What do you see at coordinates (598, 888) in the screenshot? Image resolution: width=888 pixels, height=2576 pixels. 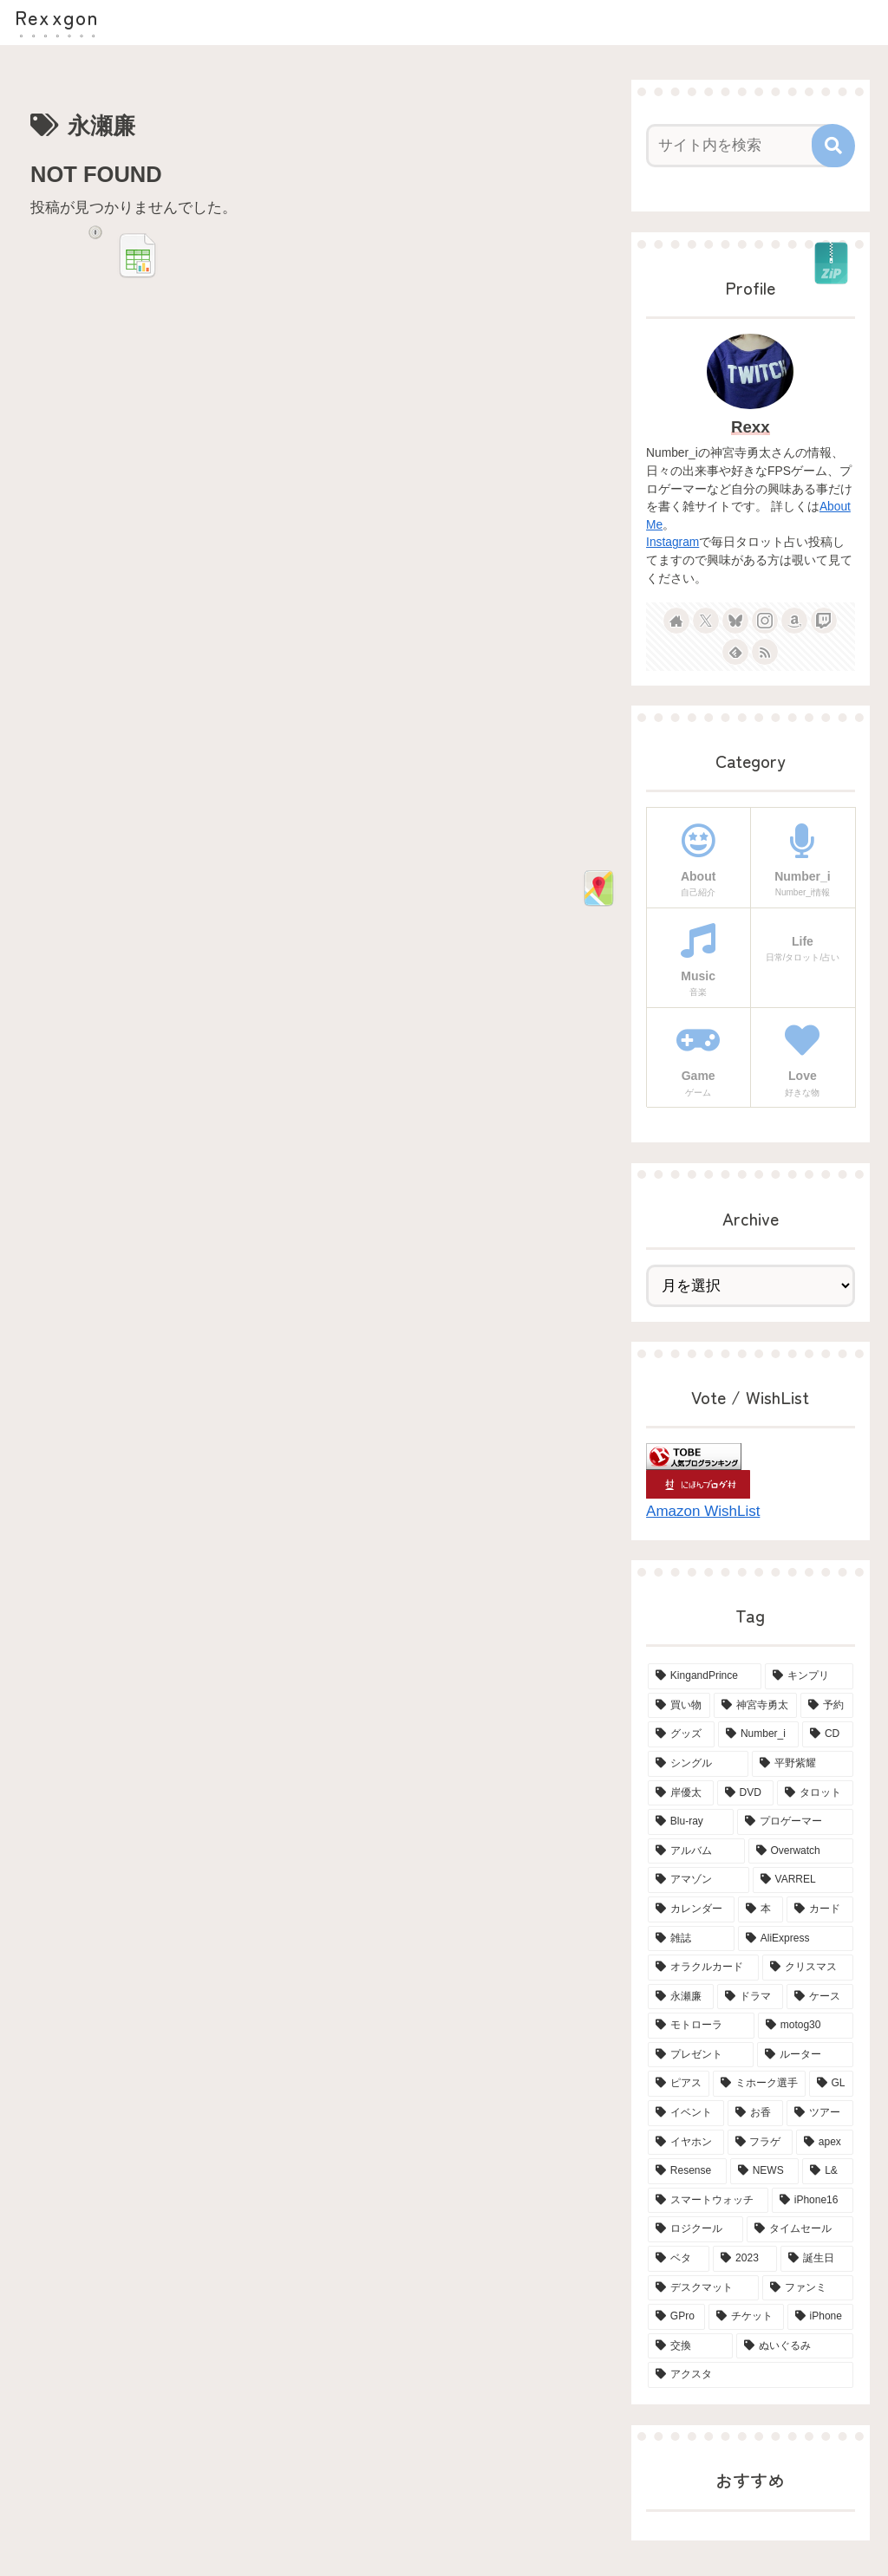 I see `geo+json file containing geographic data` at bounding box center [598, 888].